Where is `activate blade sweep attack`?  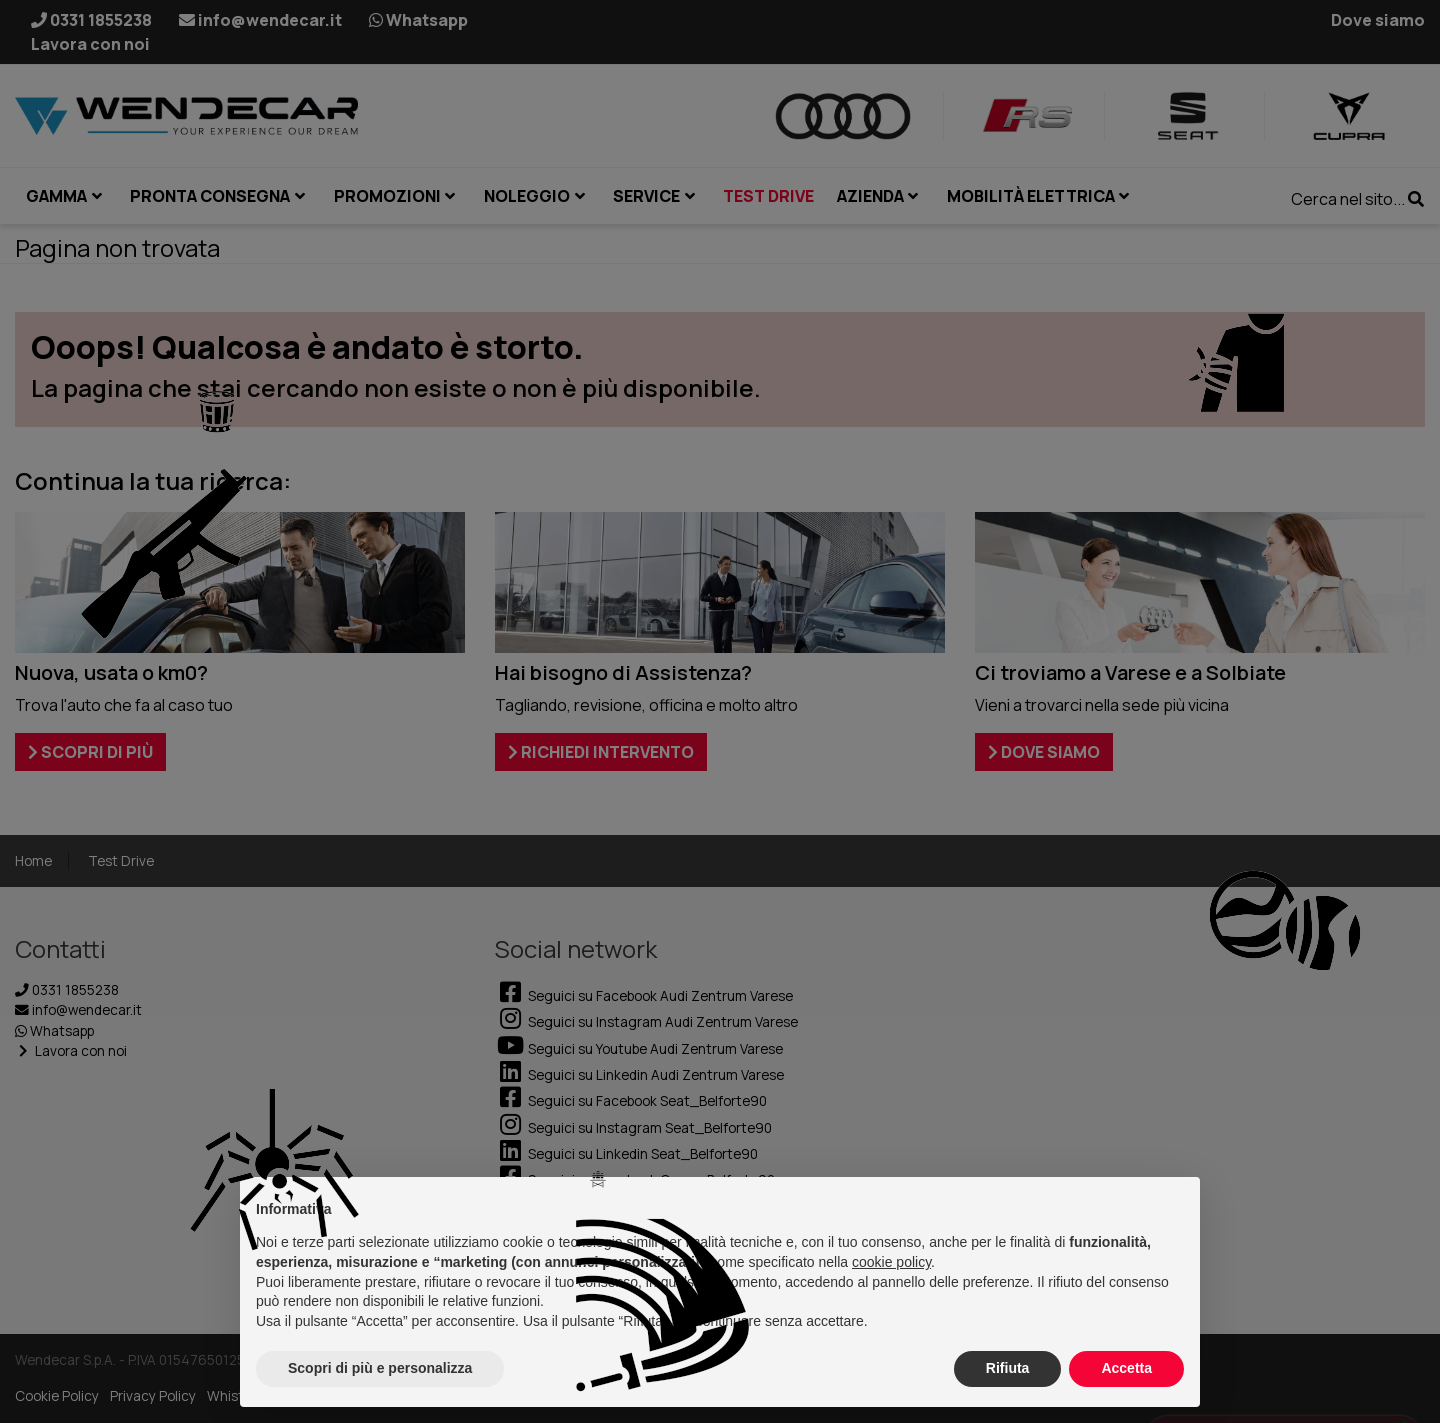
activate blade sweep attack is located at coordinates (662, 1305).